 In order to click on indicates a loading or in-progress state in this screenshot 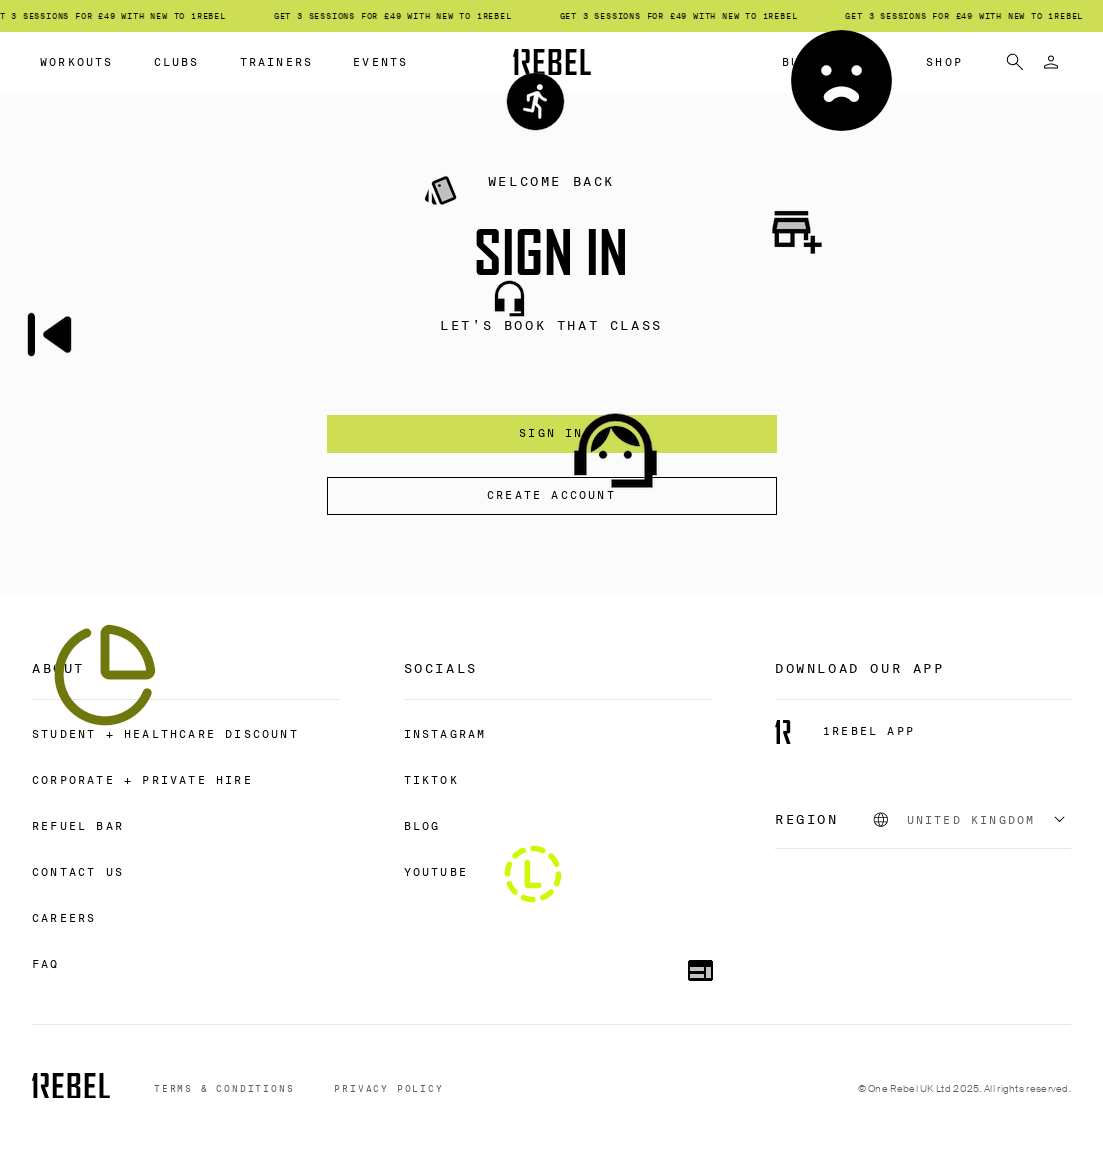, I will do `click(533, 874)`.